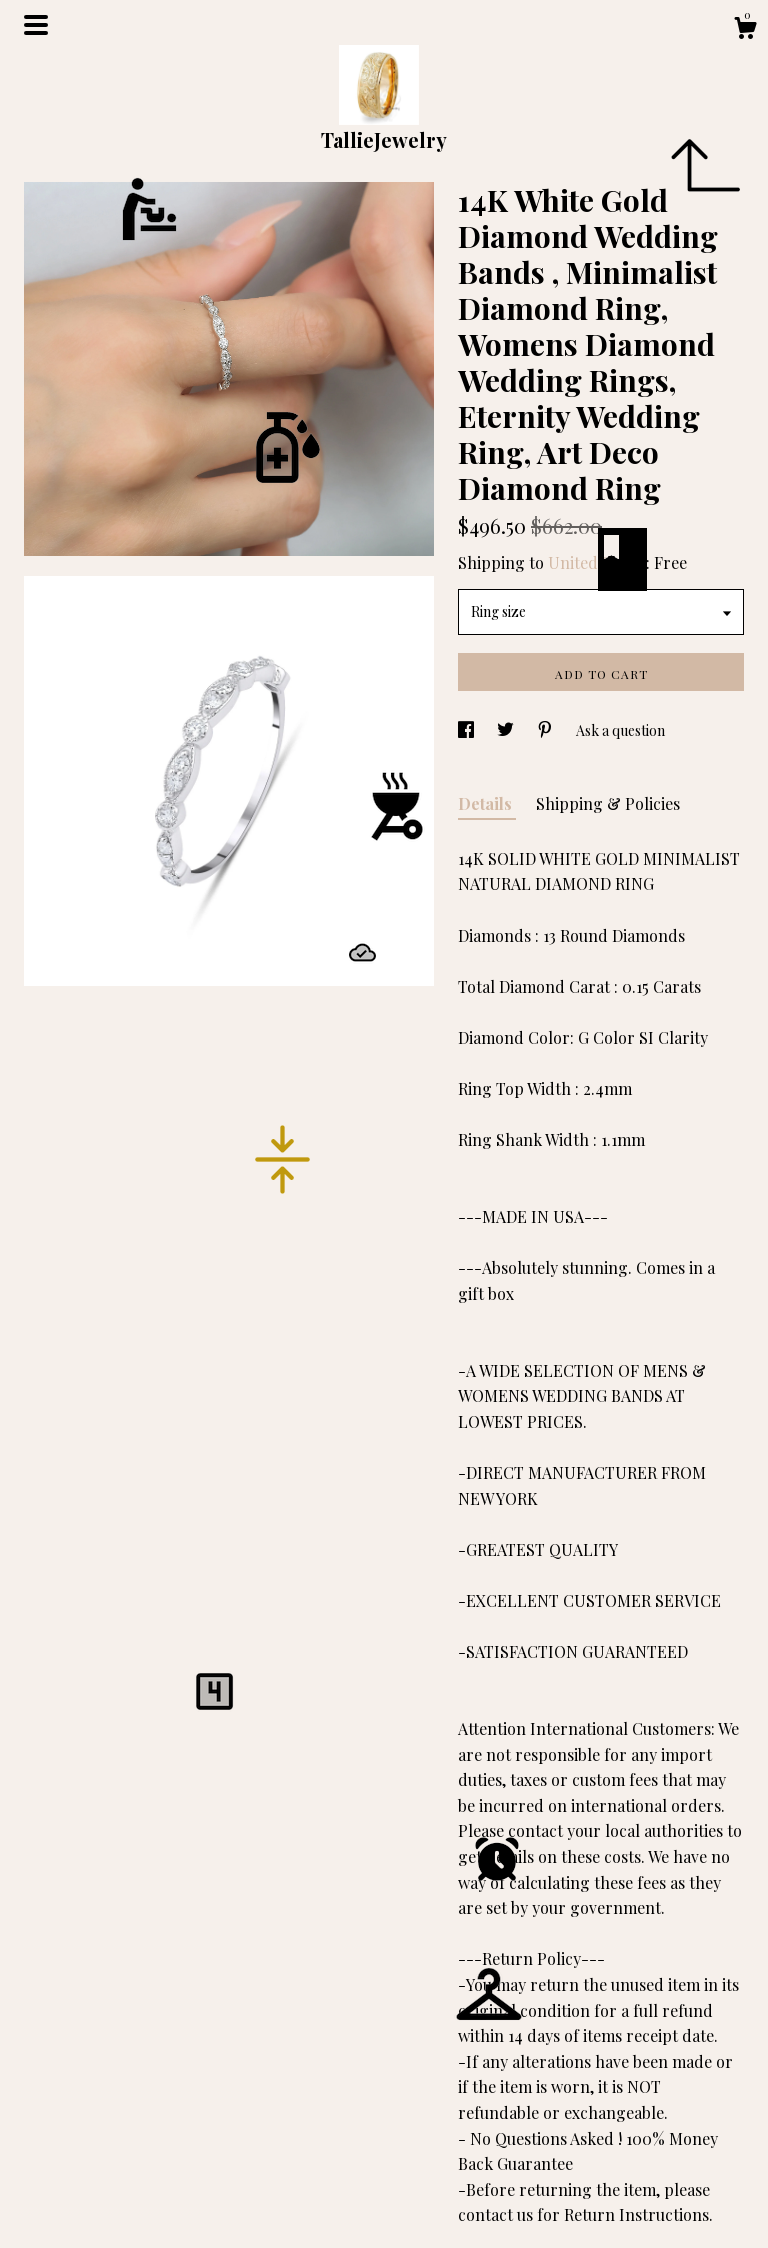 This screenshot has width=768, height=2248. Describe the element at coordinates (703, 168) in the screenshot. I see `go back and up to previous level` at that location.